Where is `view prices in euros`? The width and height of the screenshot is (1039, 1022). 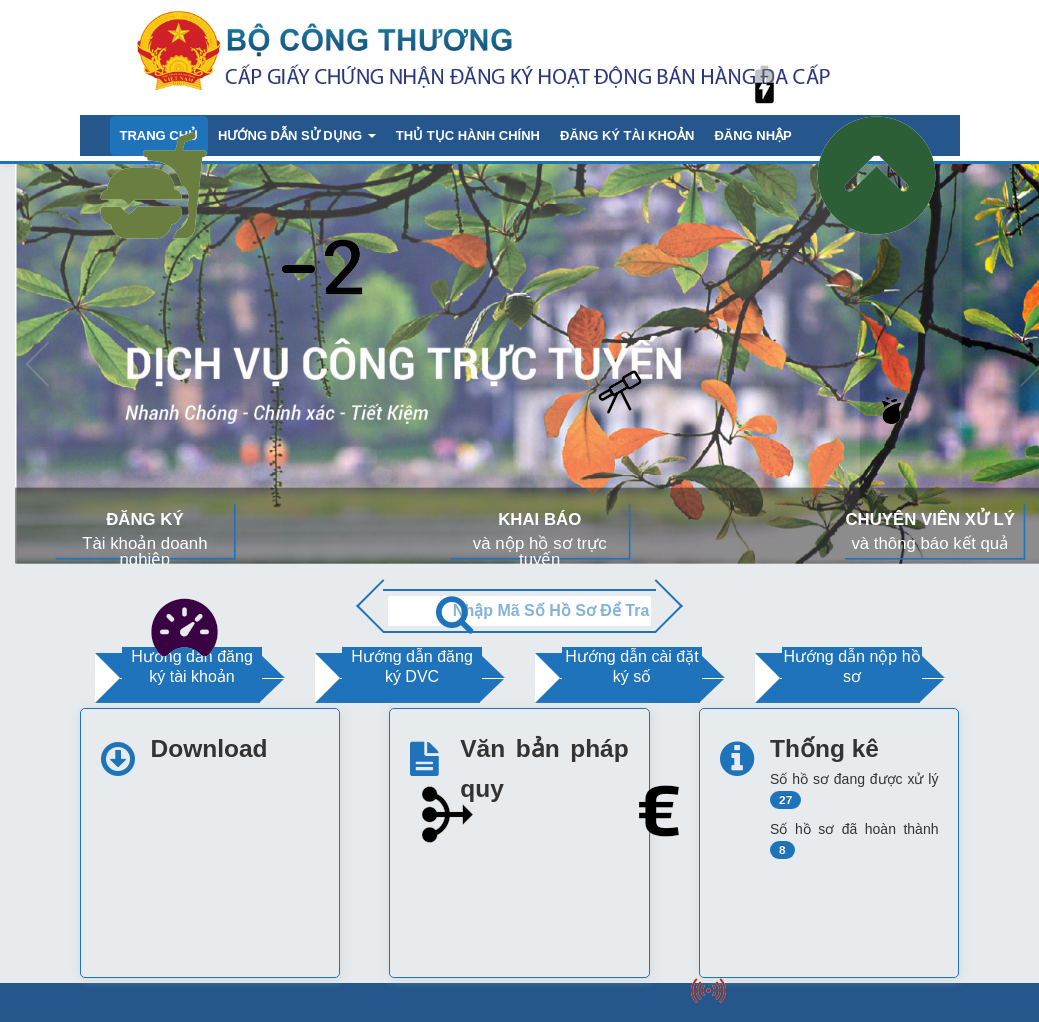 view prices in euros is located at coordinates (659, 811).